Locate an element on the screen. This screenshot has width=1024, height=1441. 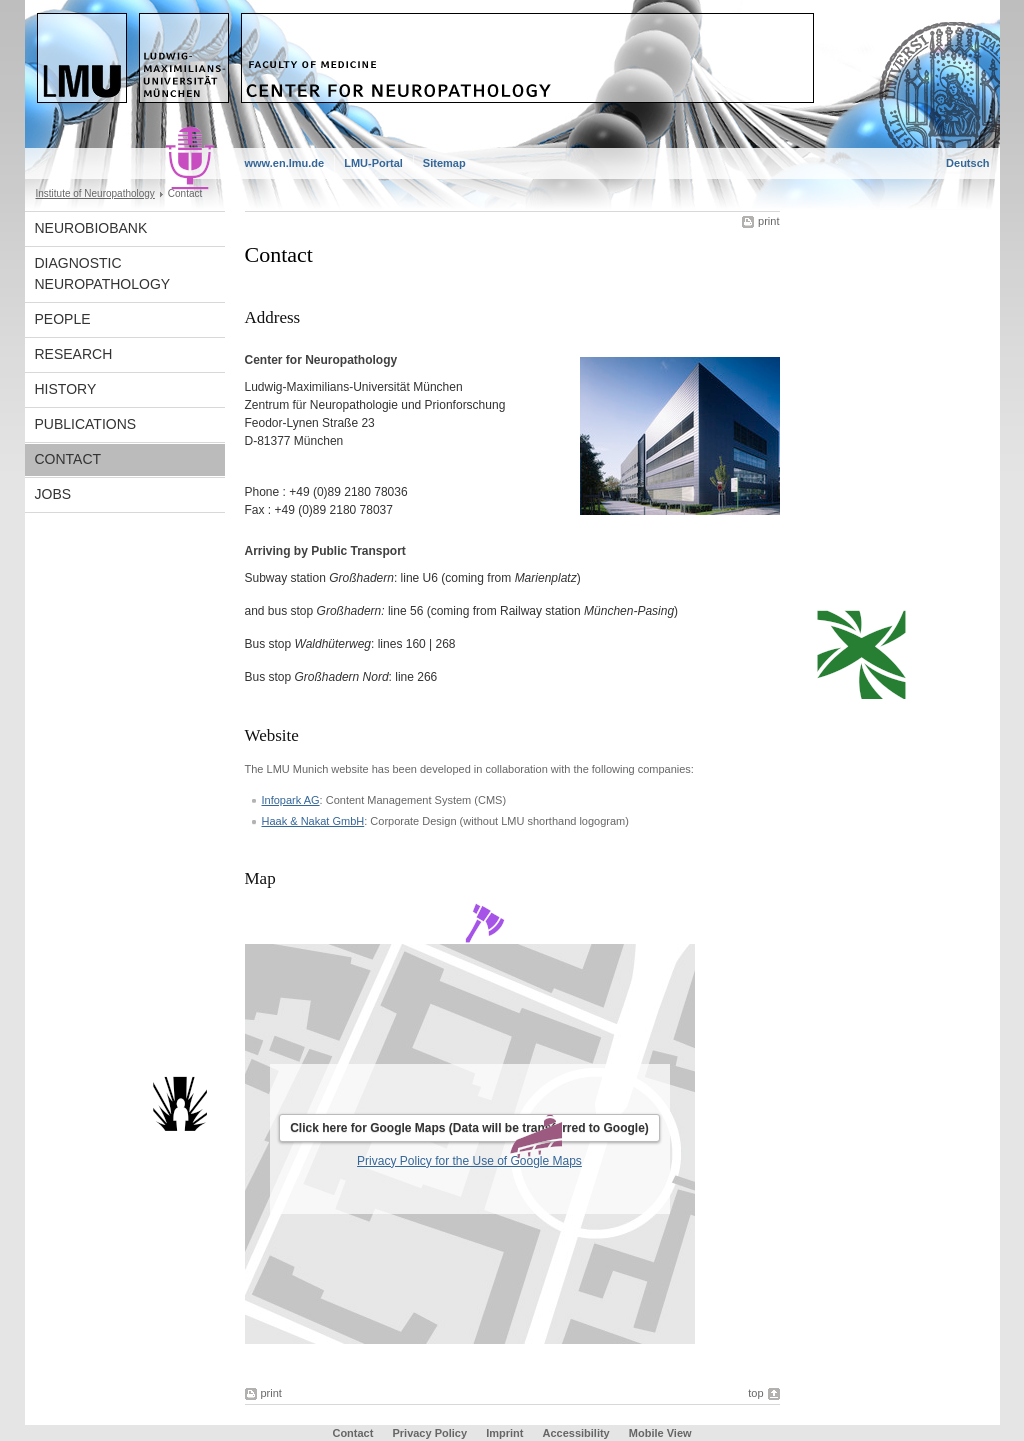
activate critical hit or deadly strike ability is located at coordinates (180, 1104).